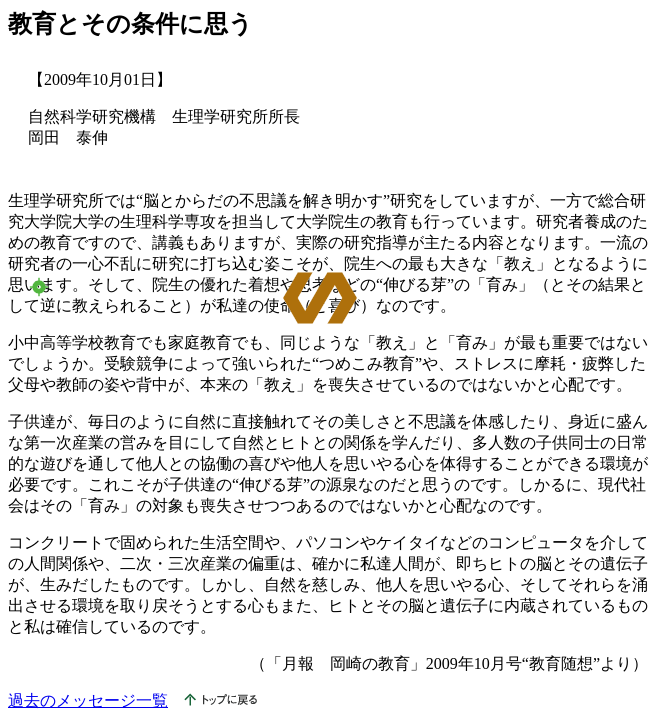  Describe the element at coordinates (39, 287) in the screenshot. I see `center or focus on current location` at that location.